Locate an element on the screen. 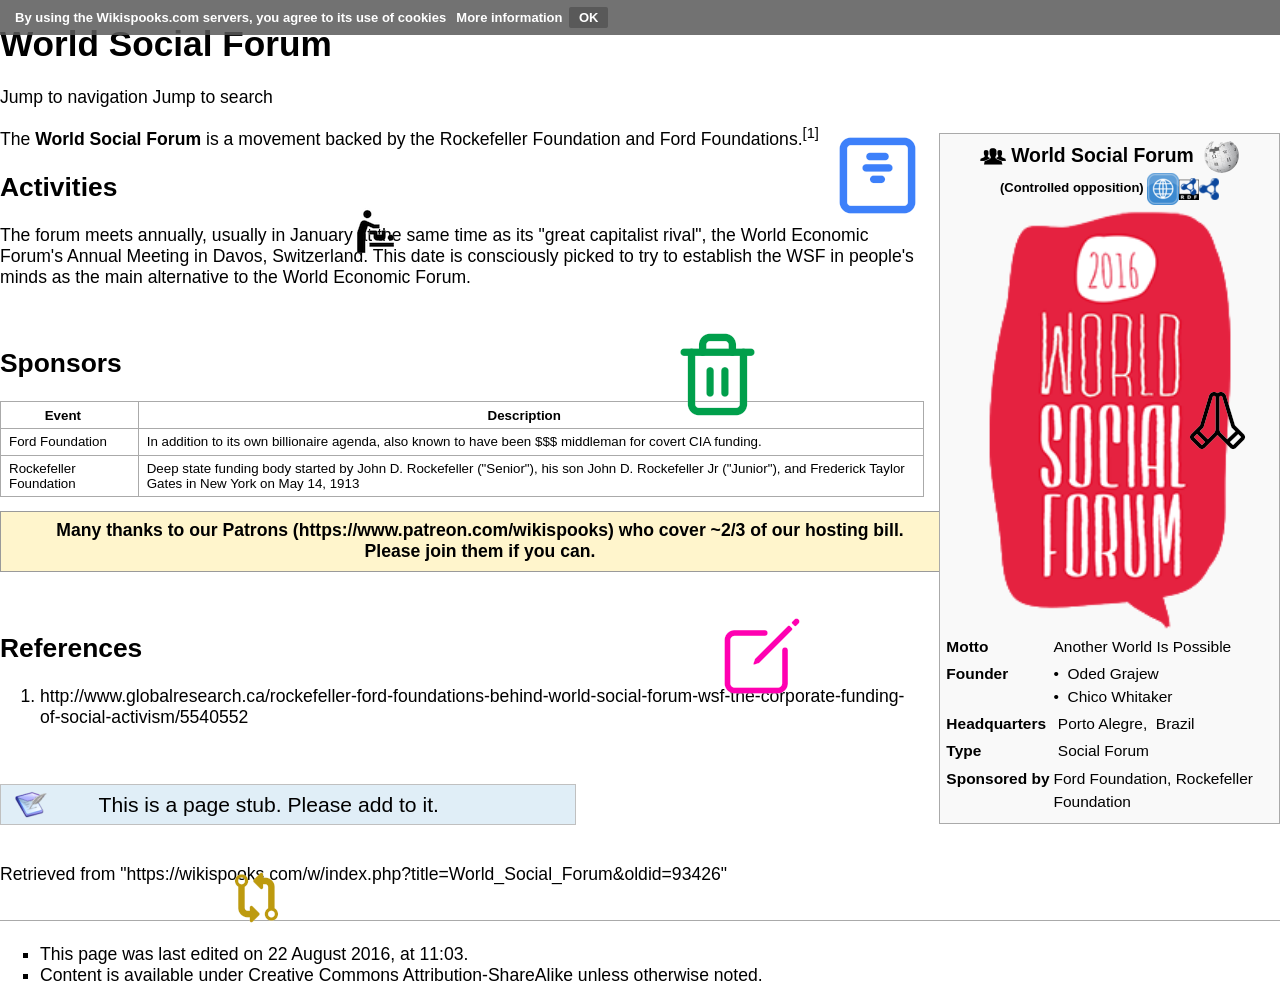  express gratitude or thanks is located at coordinates (1217, 421).